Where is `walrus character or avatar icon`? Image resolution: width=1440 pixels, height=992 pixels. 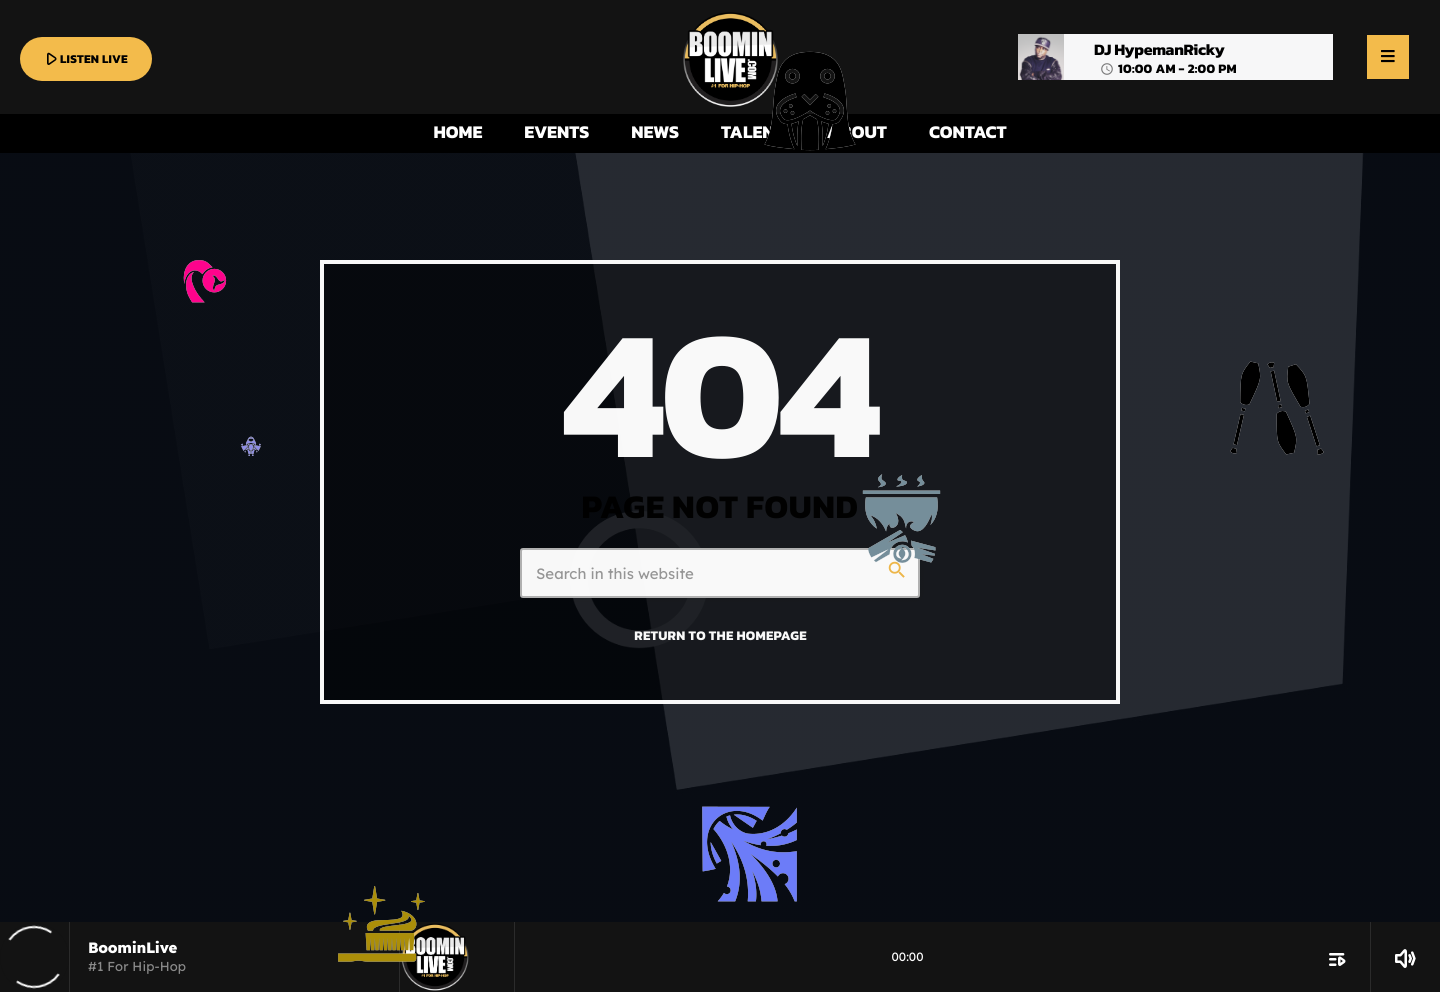
walrus character or avatar icon is located at coordinates (810, 101).